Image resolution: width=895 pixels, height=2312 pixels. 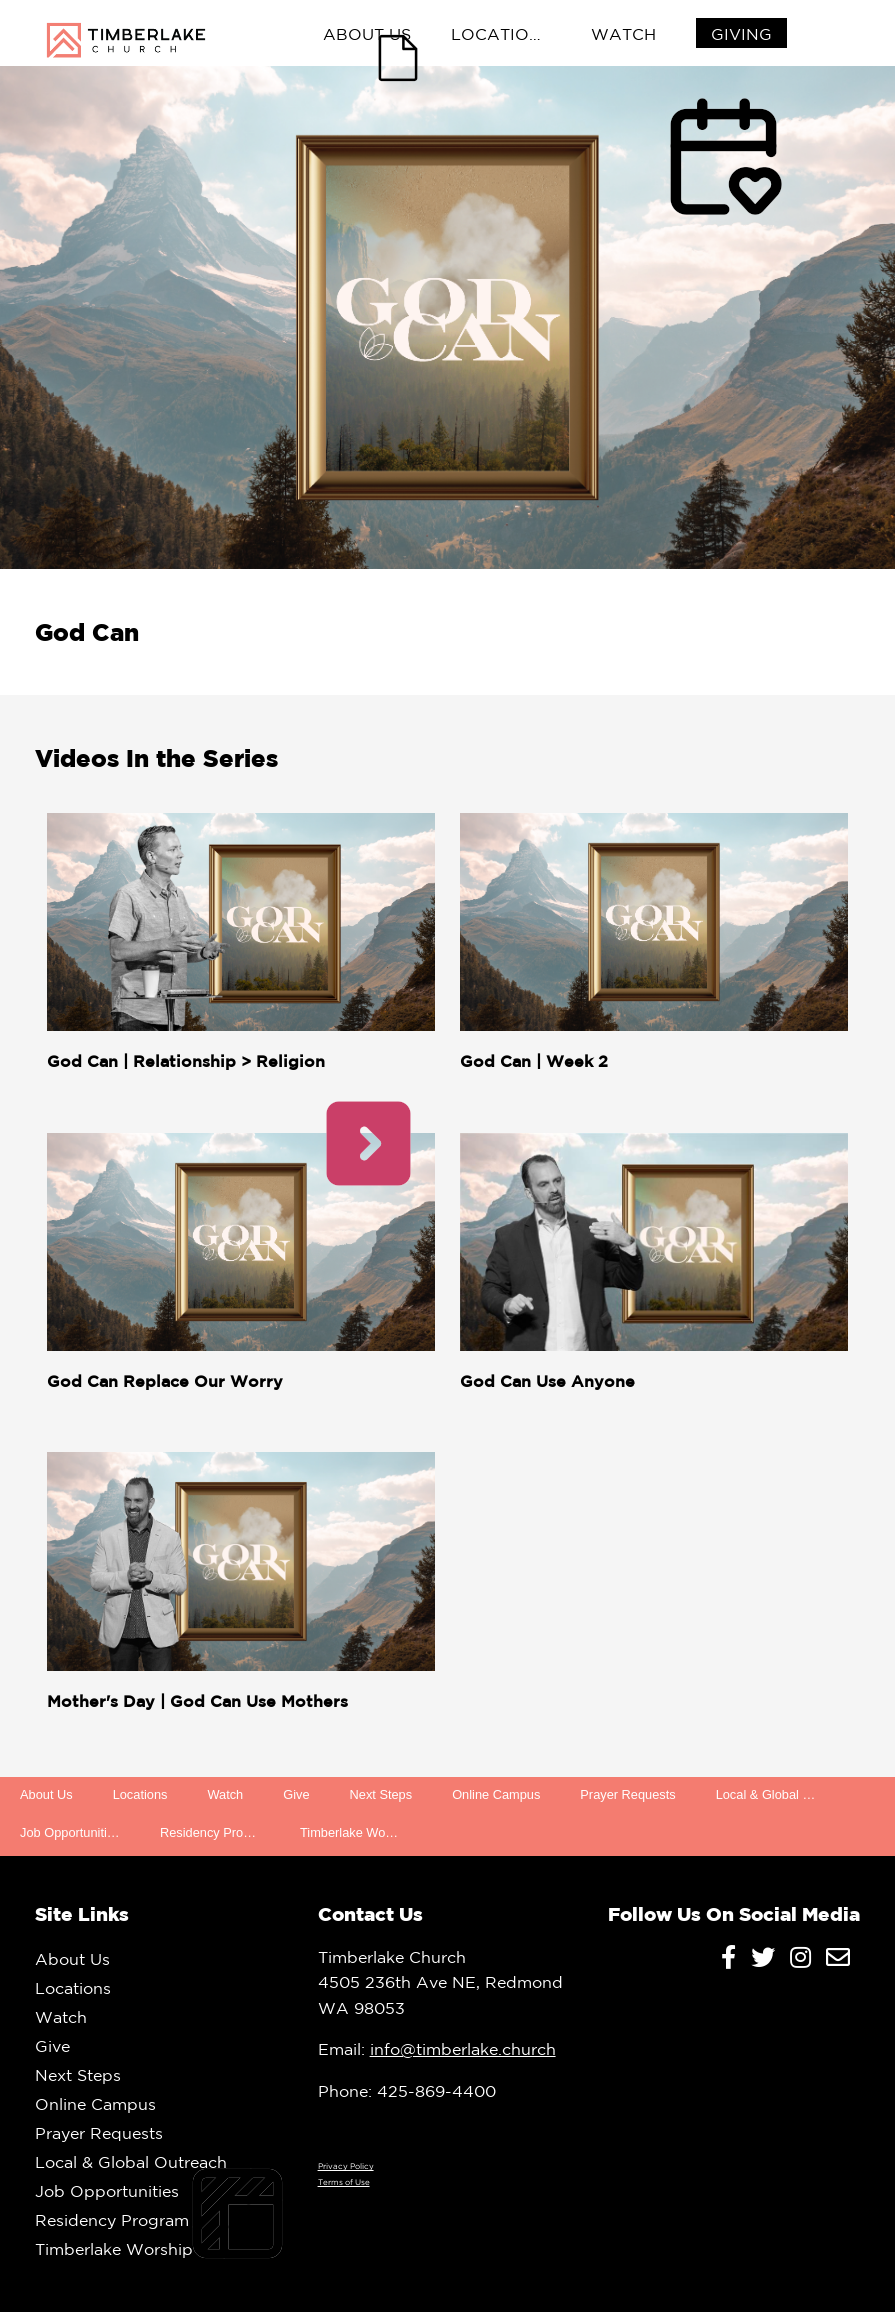 What do you see at coordinates (237, 2213) in the screenshot?
I see `freeze row and column headers in a spreadsheet` at bounding box center [237, 2213].